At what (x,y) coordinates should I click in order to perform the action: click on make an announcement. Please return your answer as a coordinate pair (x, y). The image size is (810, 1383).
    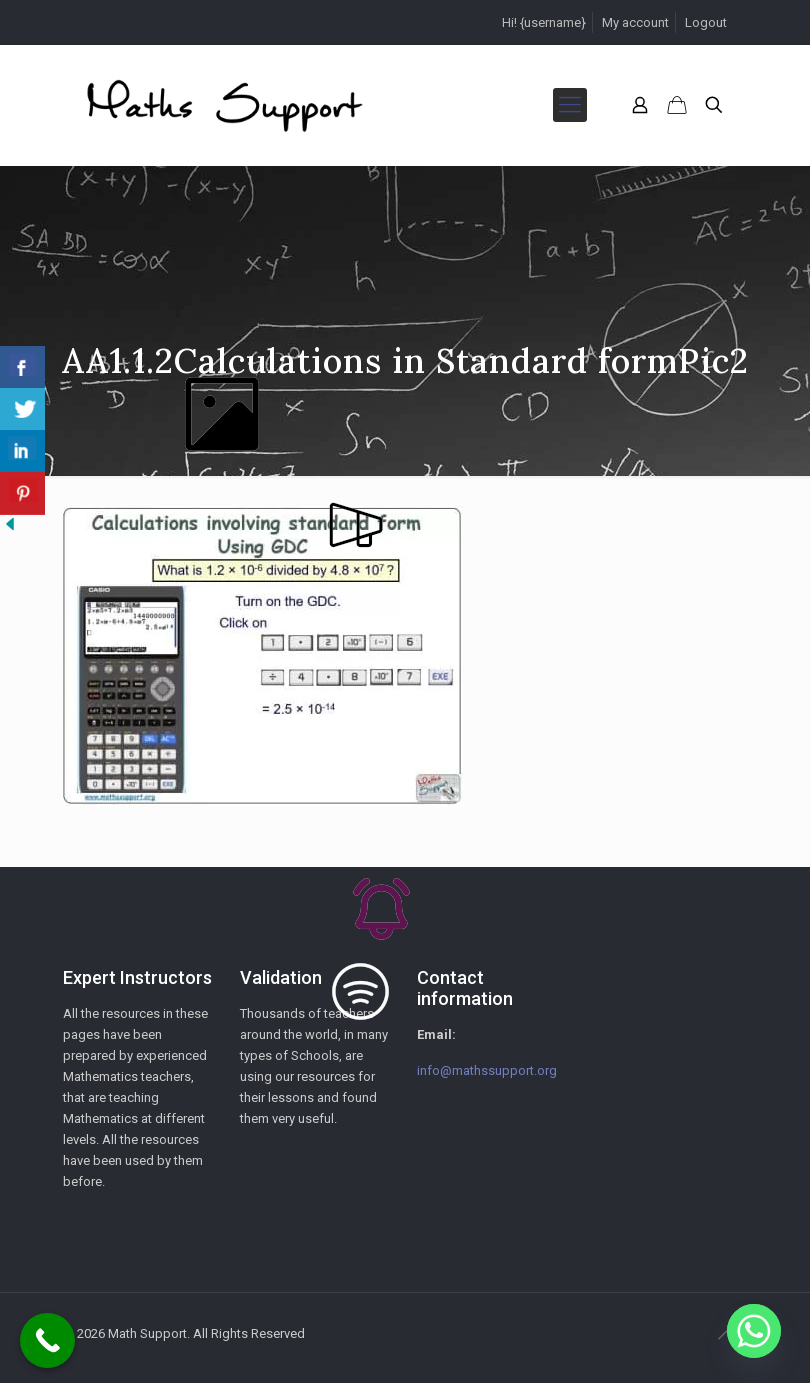
    Looking at the image, I should click on (354, 527).